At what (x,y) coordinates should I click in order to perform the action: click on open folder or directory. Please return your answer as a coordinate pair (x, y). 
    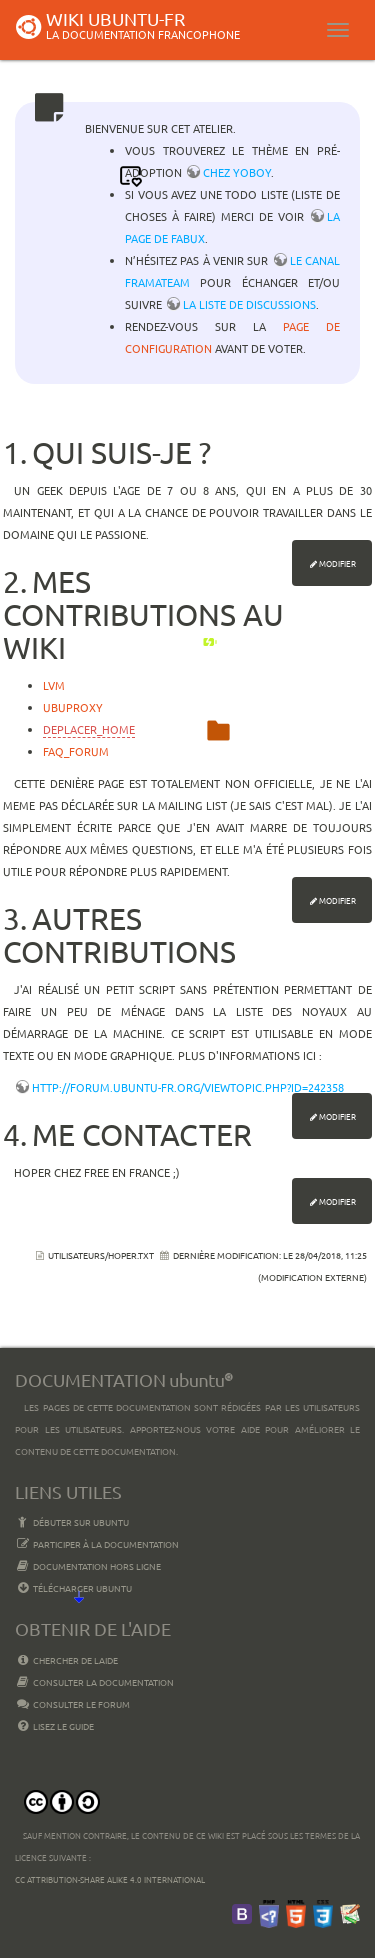
    Looking at the image, I should click on (218, 730).